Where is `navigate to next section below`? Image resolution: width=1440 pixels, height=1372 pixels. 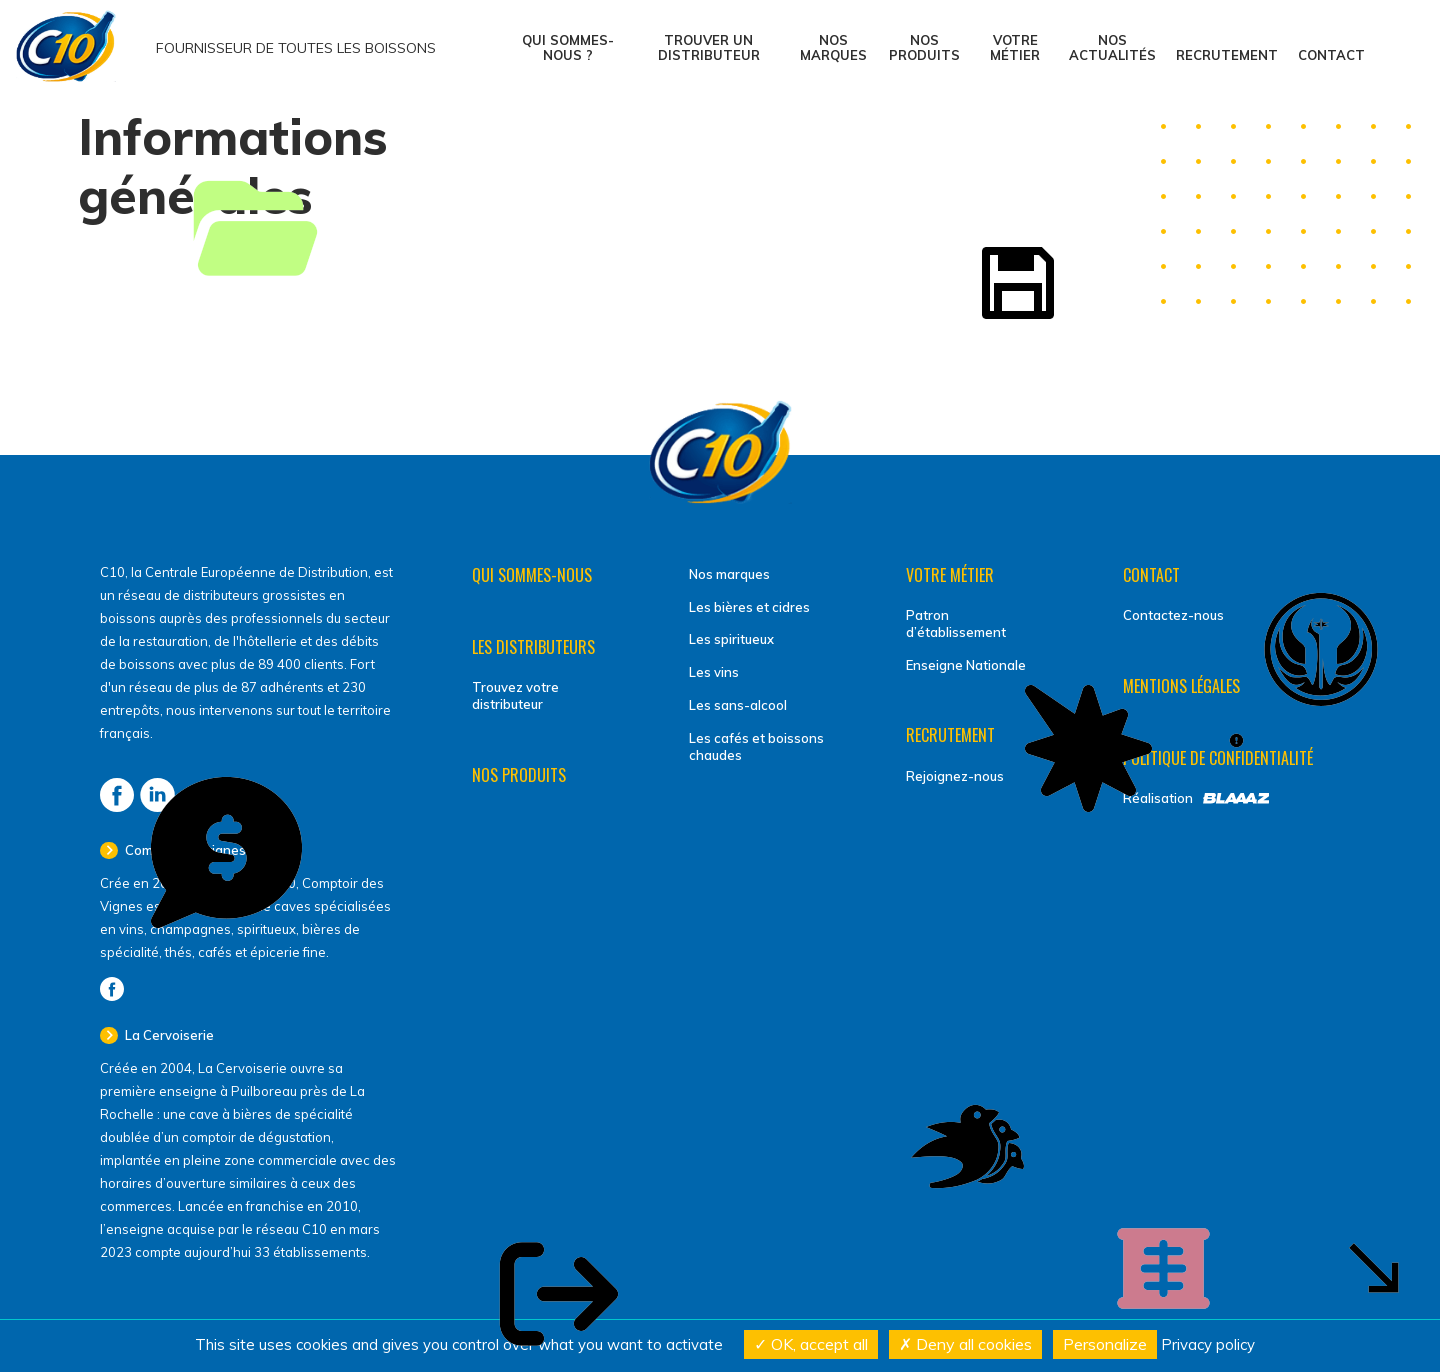 navigate to next section below is located at coordinates (1375, 1269).